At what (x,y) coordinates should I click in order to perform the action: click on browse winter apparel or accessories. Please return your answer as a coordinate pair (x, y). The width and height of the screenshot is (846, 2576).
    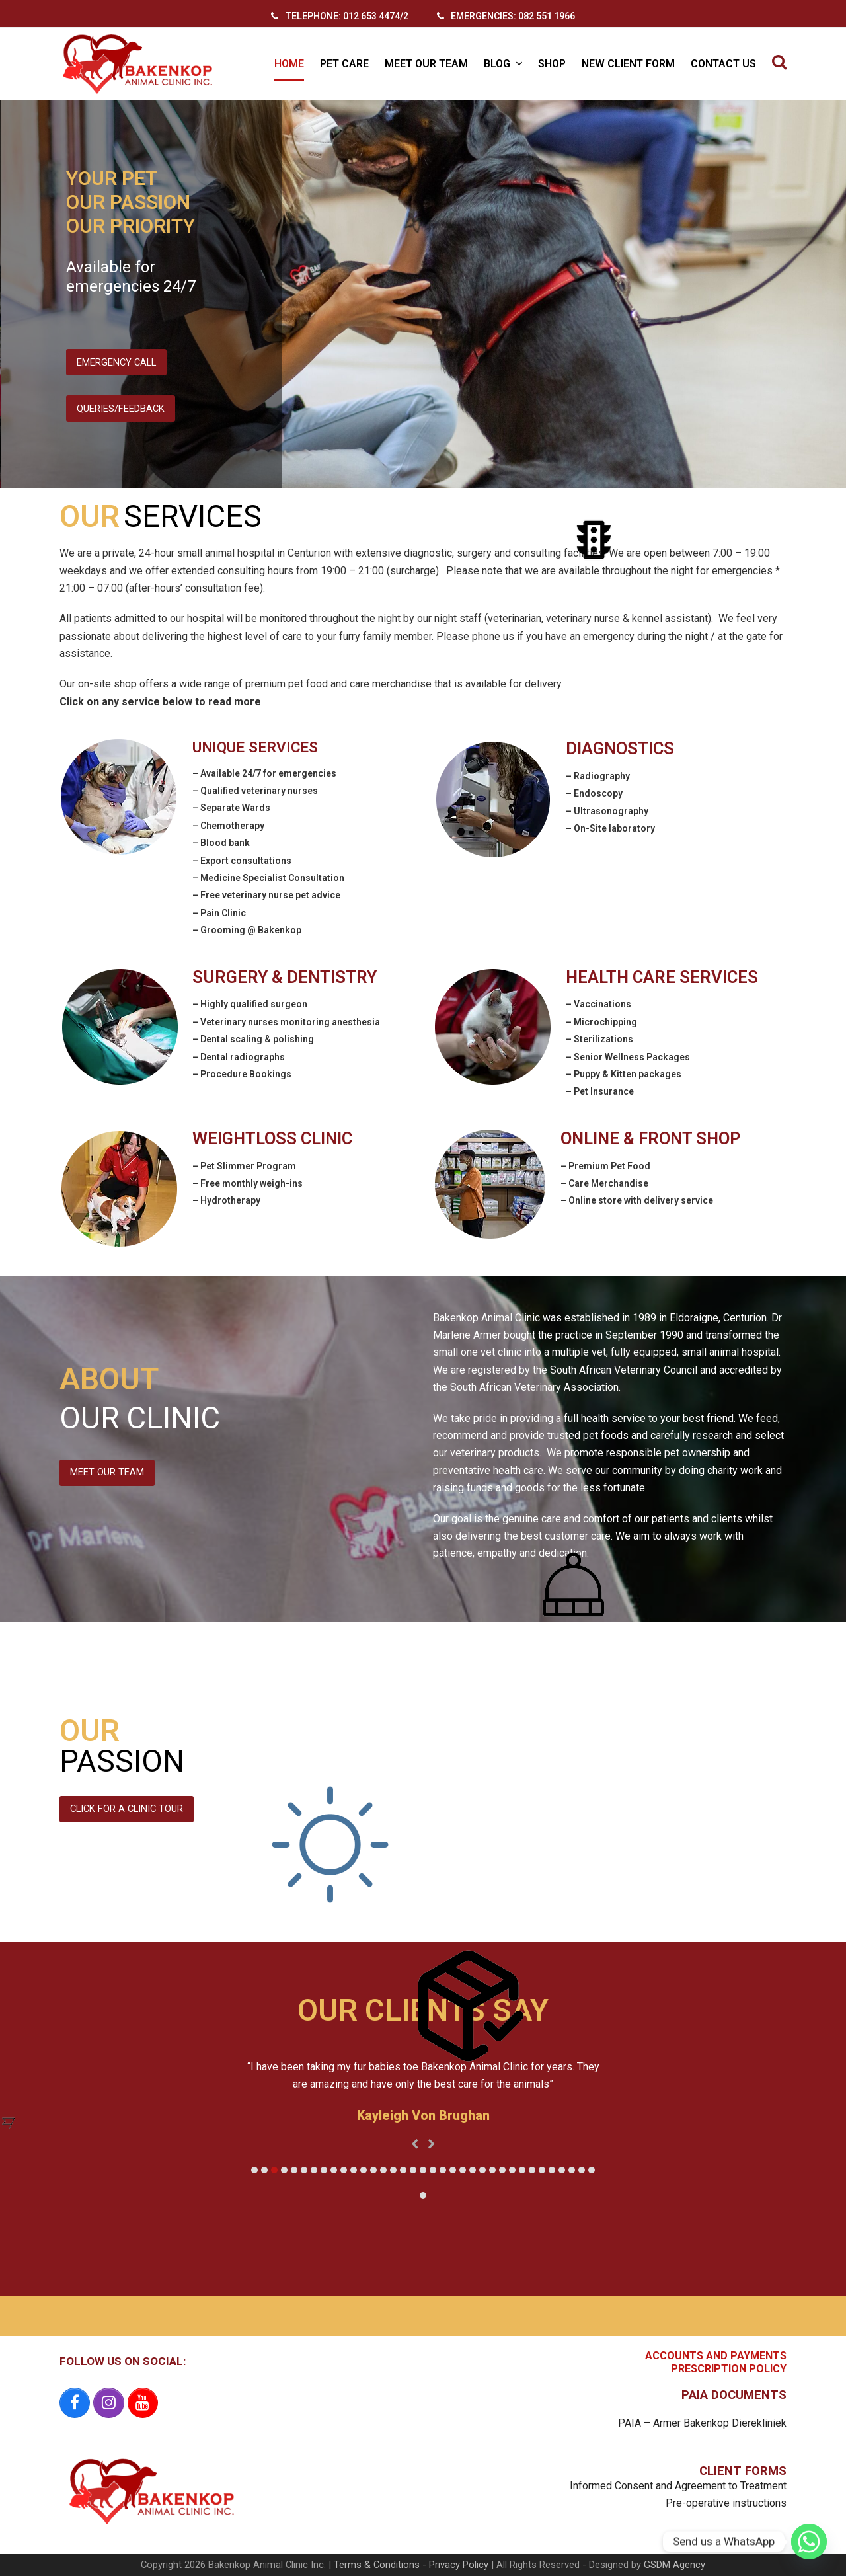
    Looking at the image, I should click on (573, 1588).